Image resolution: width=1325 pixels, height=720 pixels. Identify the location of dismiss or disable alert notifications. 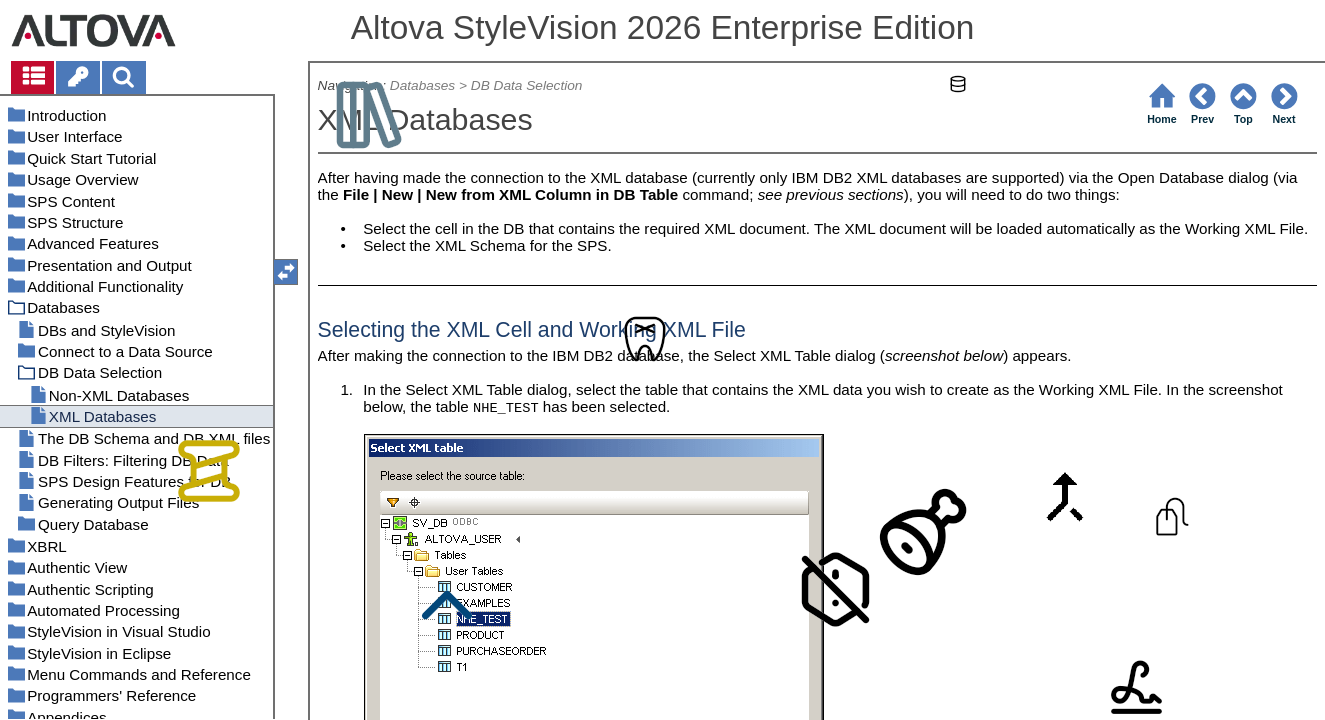
(835, 589).